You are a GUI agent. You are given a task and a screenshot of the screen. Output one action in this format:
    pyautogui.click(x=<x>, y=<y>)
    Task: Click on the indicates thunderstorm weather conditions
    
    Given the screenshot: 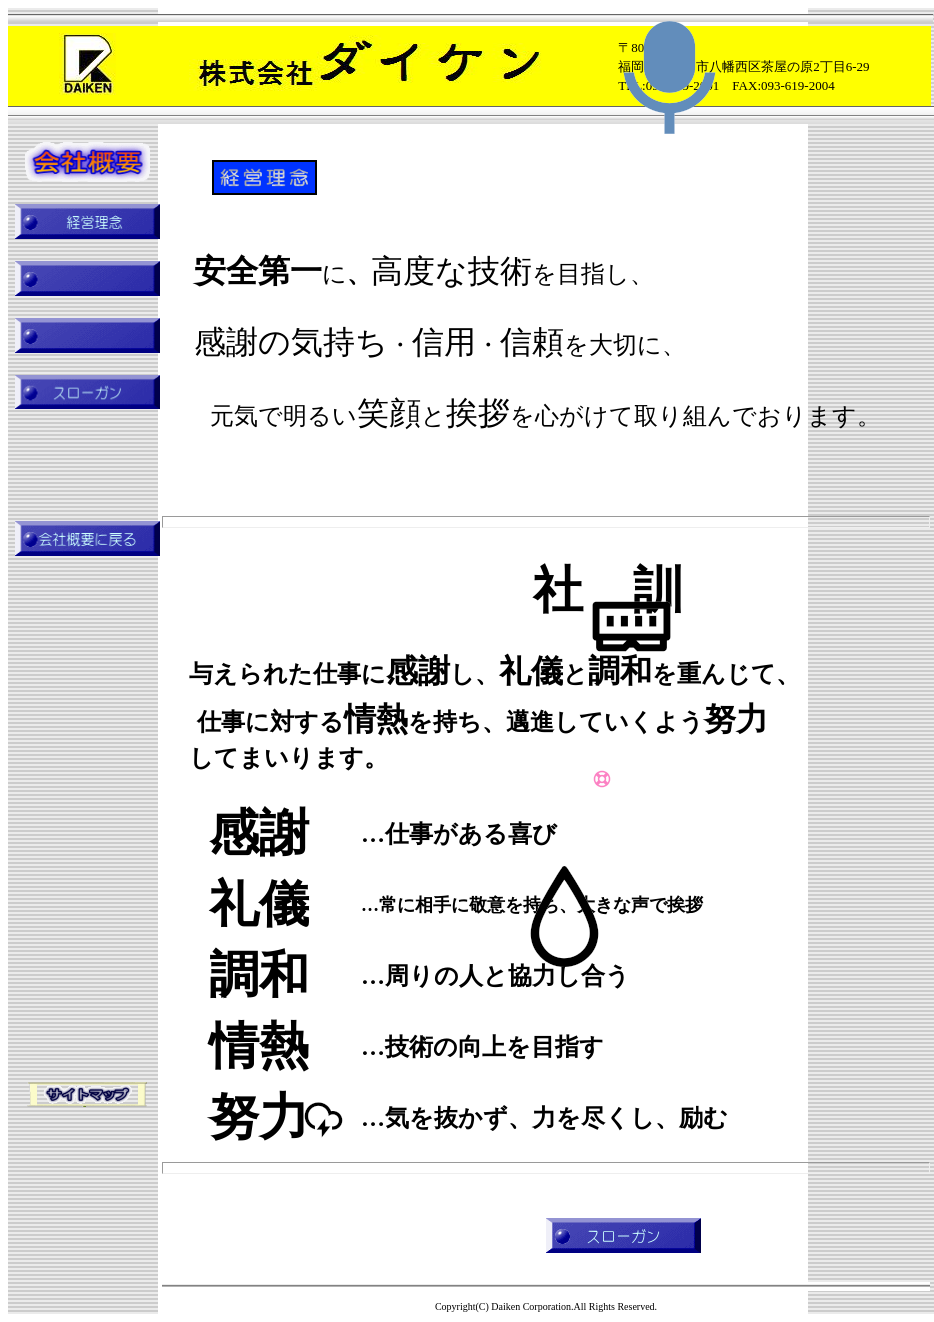 What is the action you would take?
    pyautogui.click(x=323, y=1119)
    